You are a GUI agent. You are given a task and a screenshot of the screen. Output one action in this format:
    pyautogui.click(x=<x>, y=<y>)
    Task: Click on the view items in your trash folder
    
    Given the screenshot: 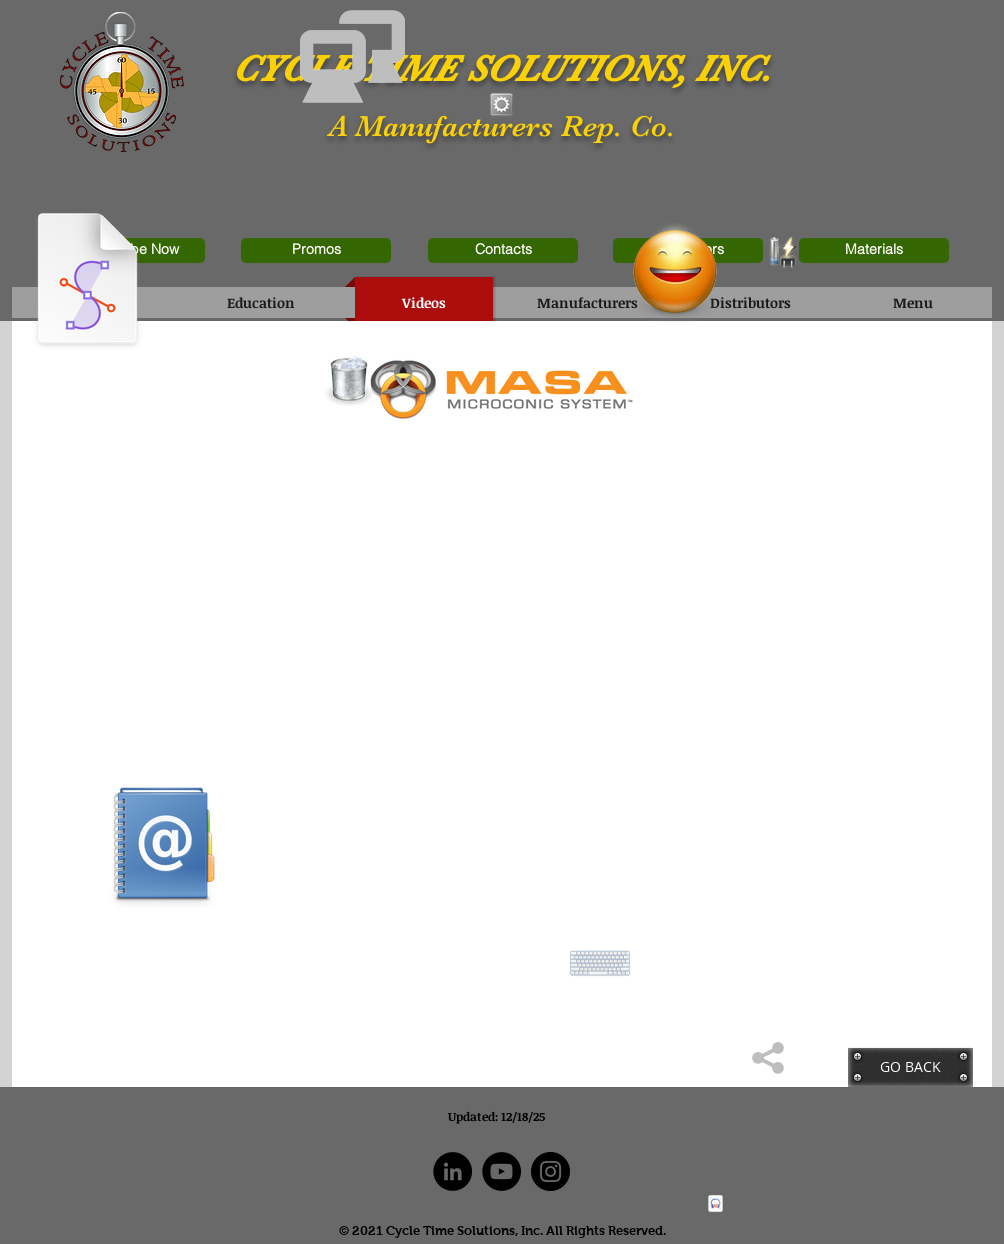 What is the action you would take?
    pyautogui.click(x=348, y=377)
    